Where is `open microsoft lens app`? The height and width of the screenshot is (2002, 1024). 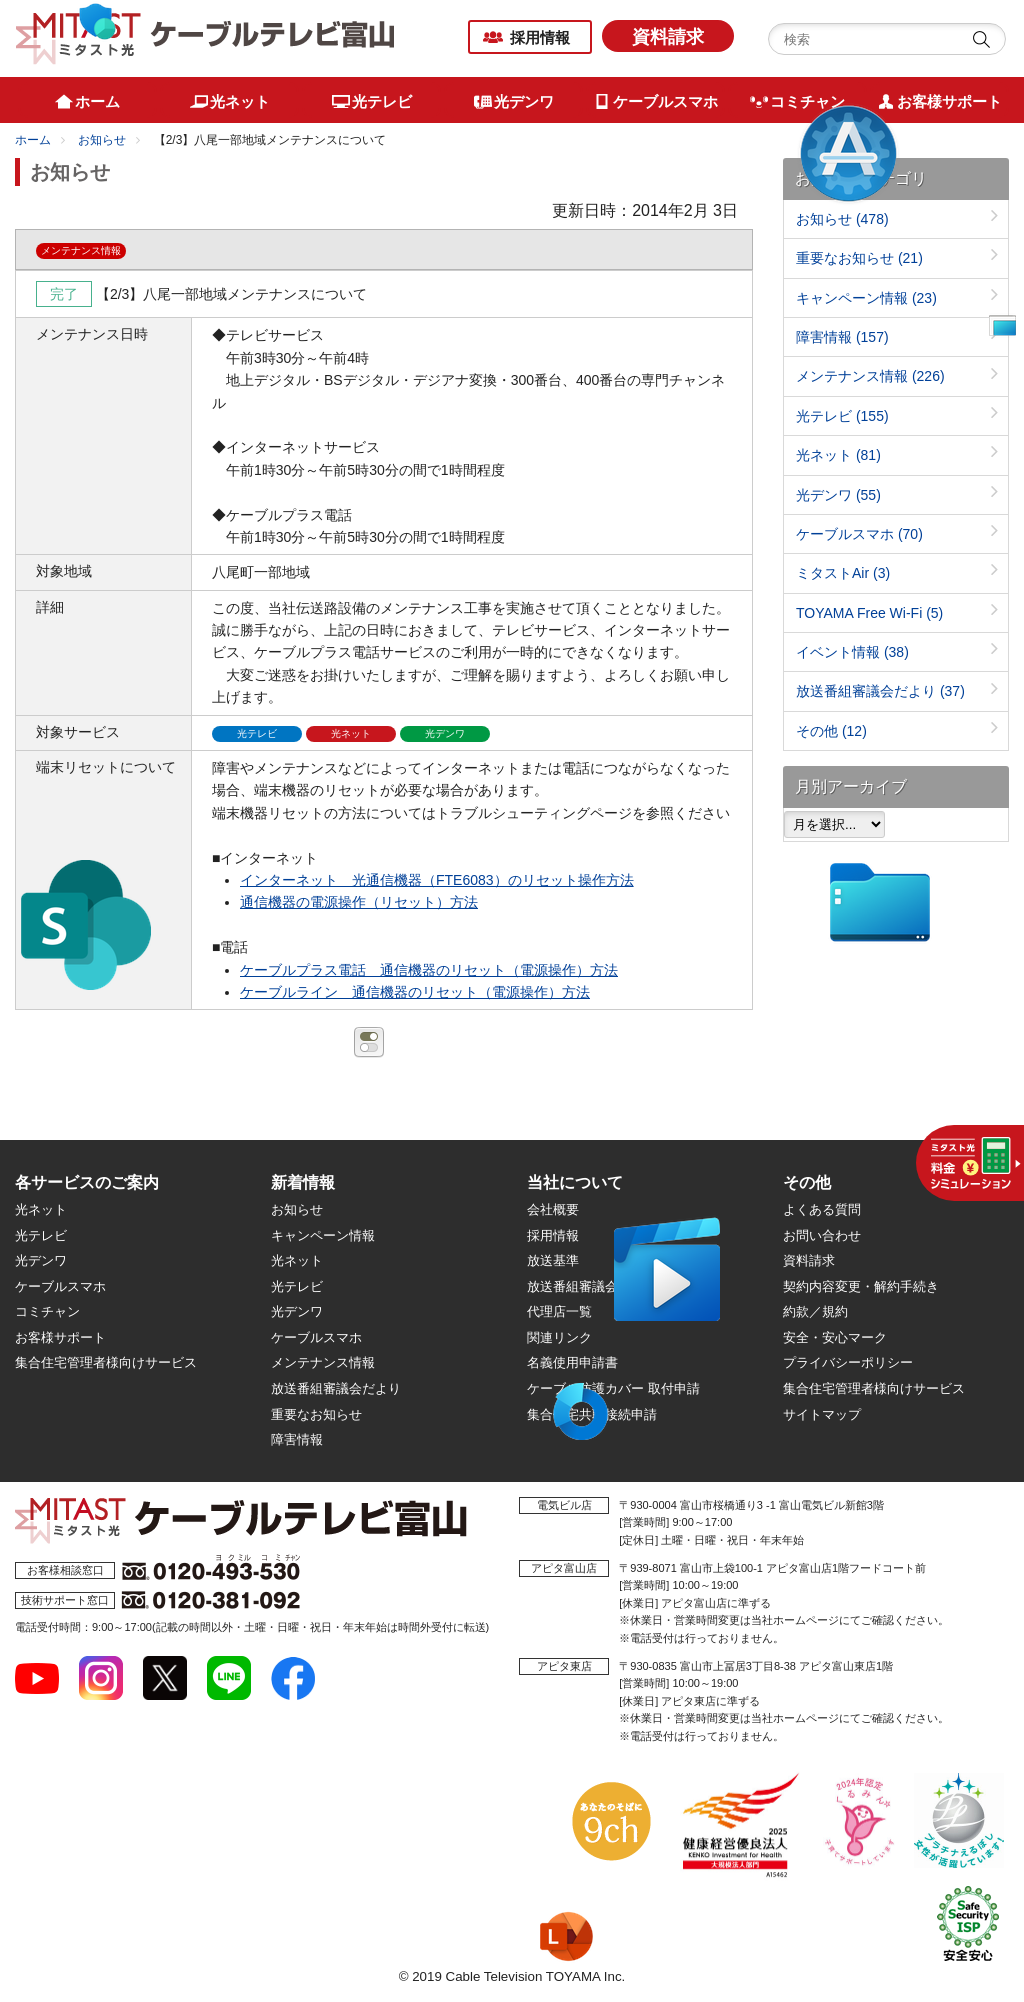
open microsoft lens app is located at coordinates (566, 1936).